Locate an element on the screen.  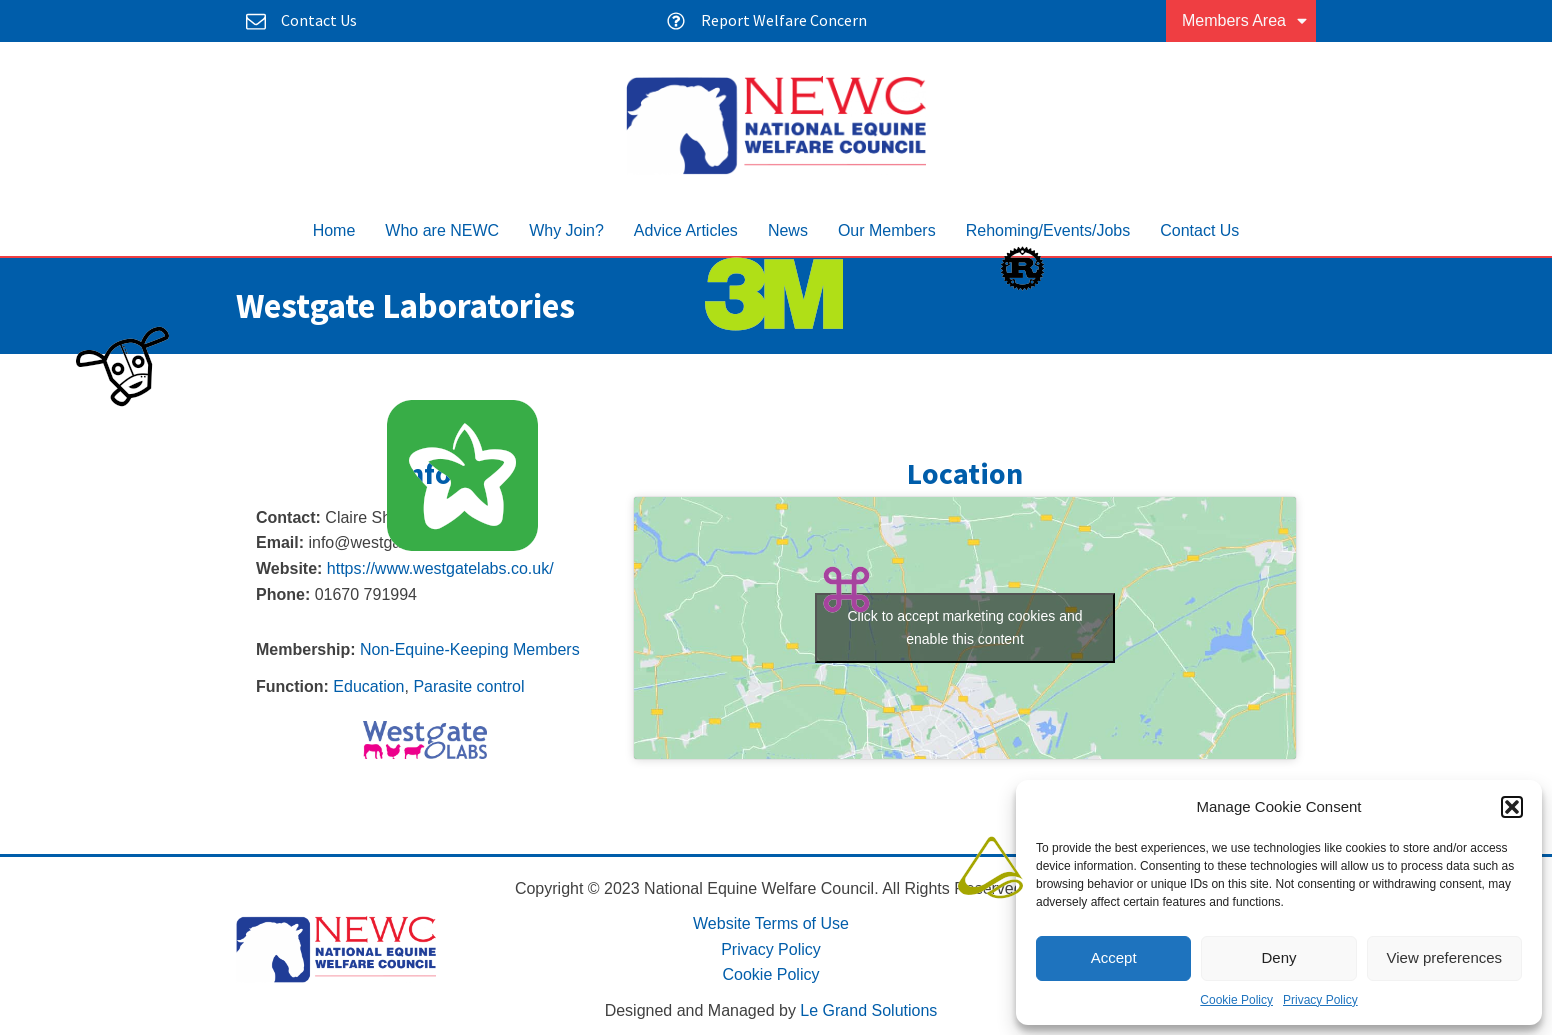
open the Twinkly smart lights app is located at coordinates (462, 475).